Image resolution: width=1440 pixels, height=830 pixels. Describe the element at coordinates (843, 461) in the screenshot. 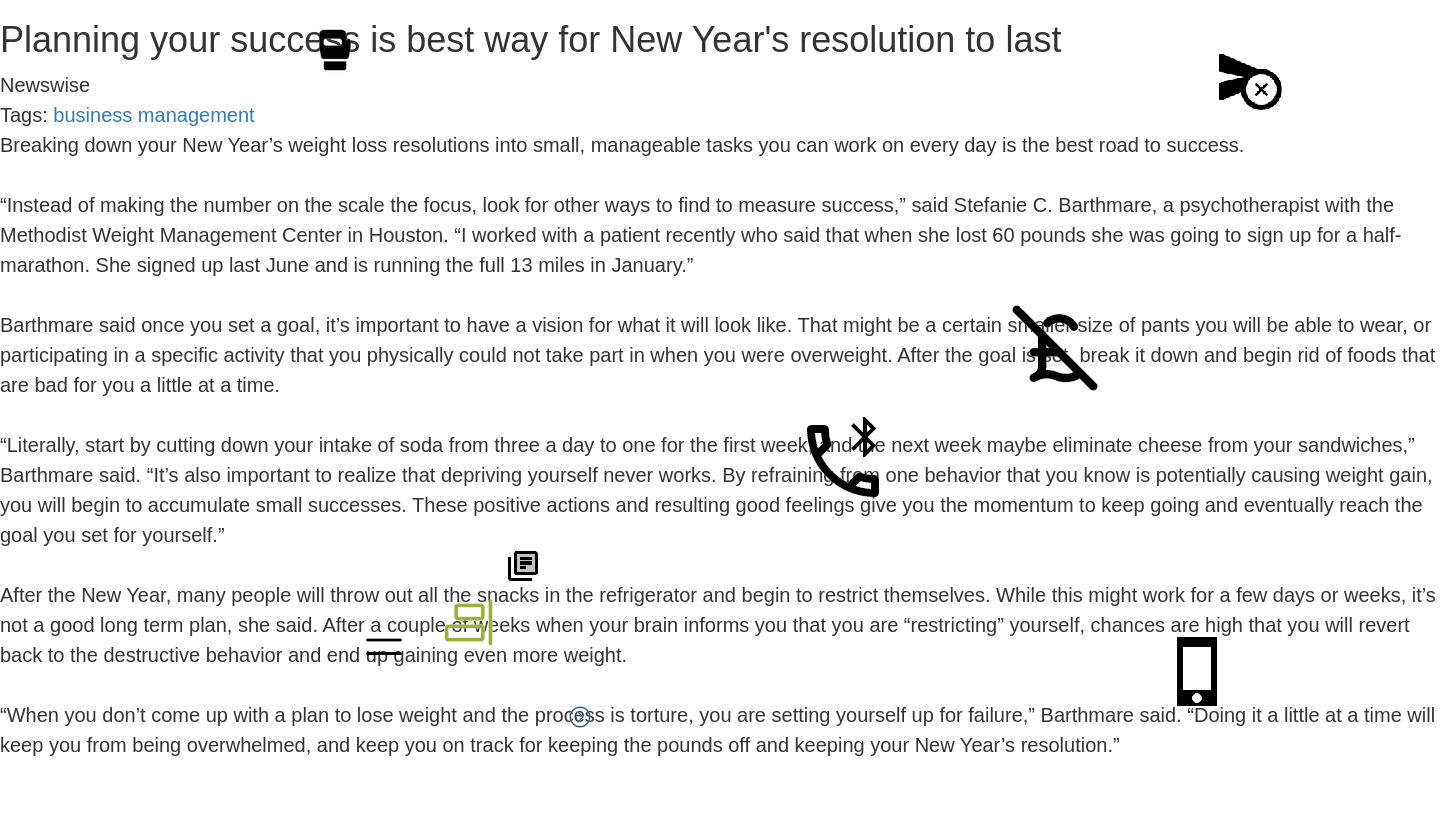

I see `indicates an active call using bluetooth speaker` at that location.